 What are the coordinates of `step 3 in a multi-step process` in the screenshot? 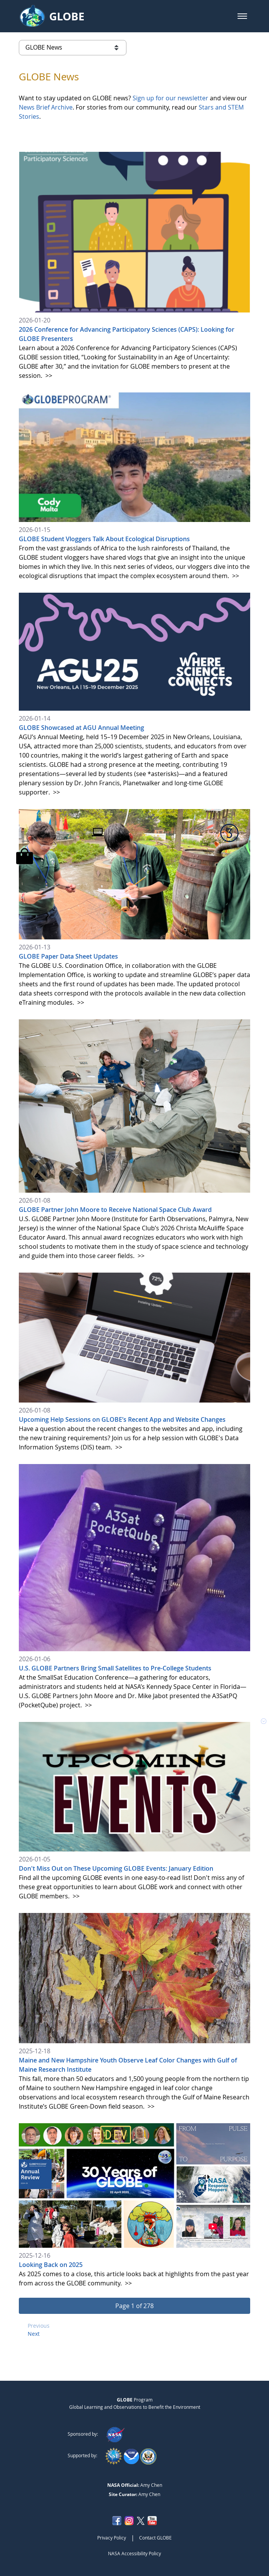 It's located at (229, 833).